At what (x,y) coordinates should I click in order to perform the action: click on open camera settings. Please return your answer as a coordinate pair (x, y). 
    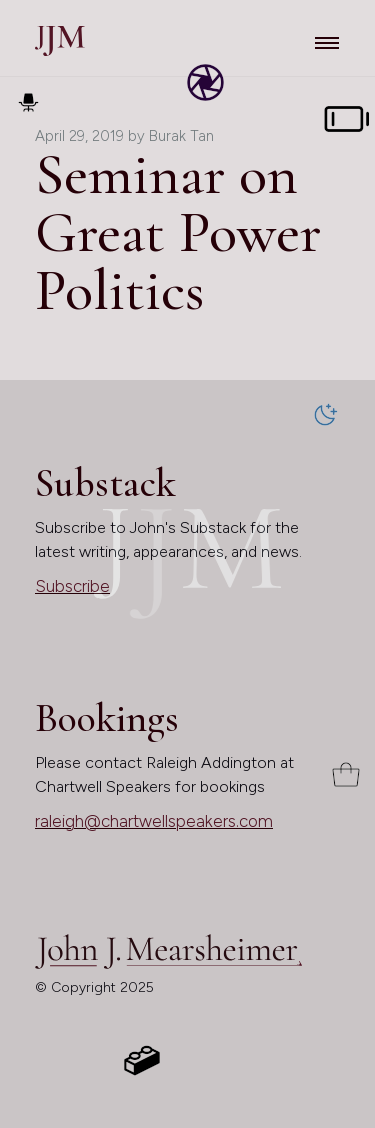
    Looking at the image, I should click on (205, 82).